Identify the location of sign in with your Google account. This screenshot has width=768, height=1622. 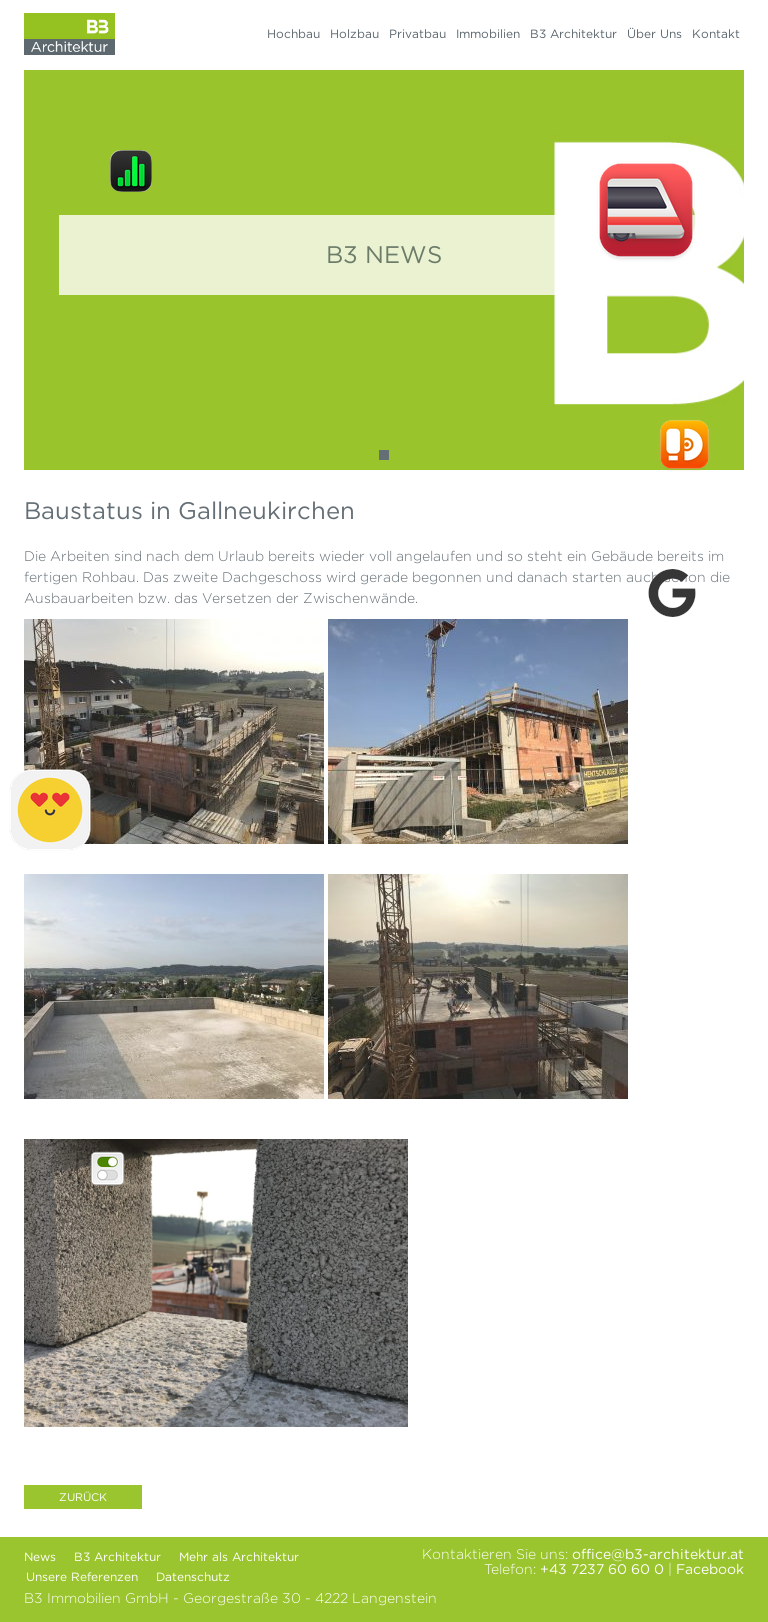
(672, 593).